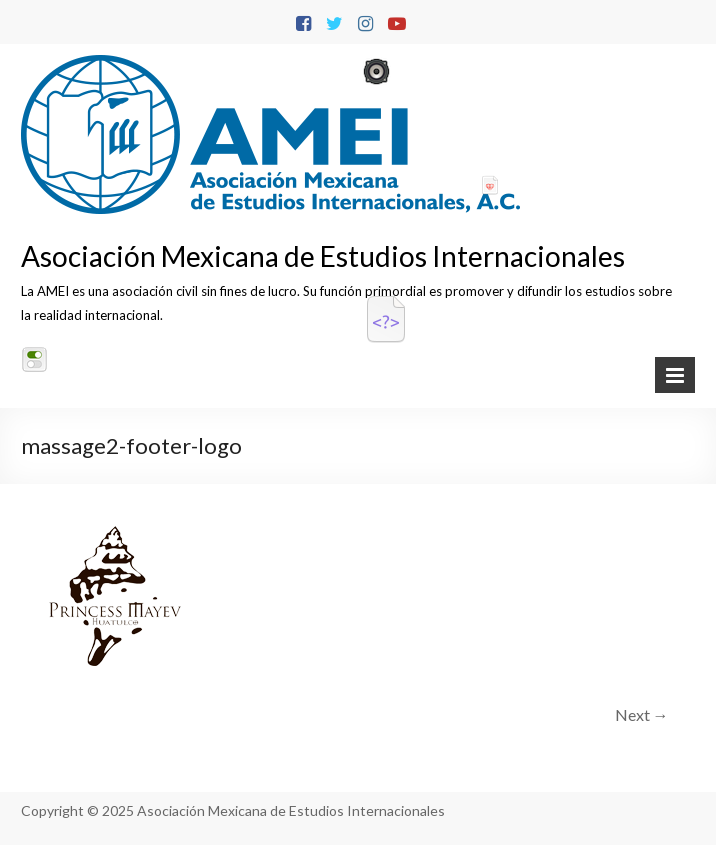 Image resolution: width=716 pixels, height=845 pixels. I want to click on adjust speaker or audio output settings, so click(376, 71).